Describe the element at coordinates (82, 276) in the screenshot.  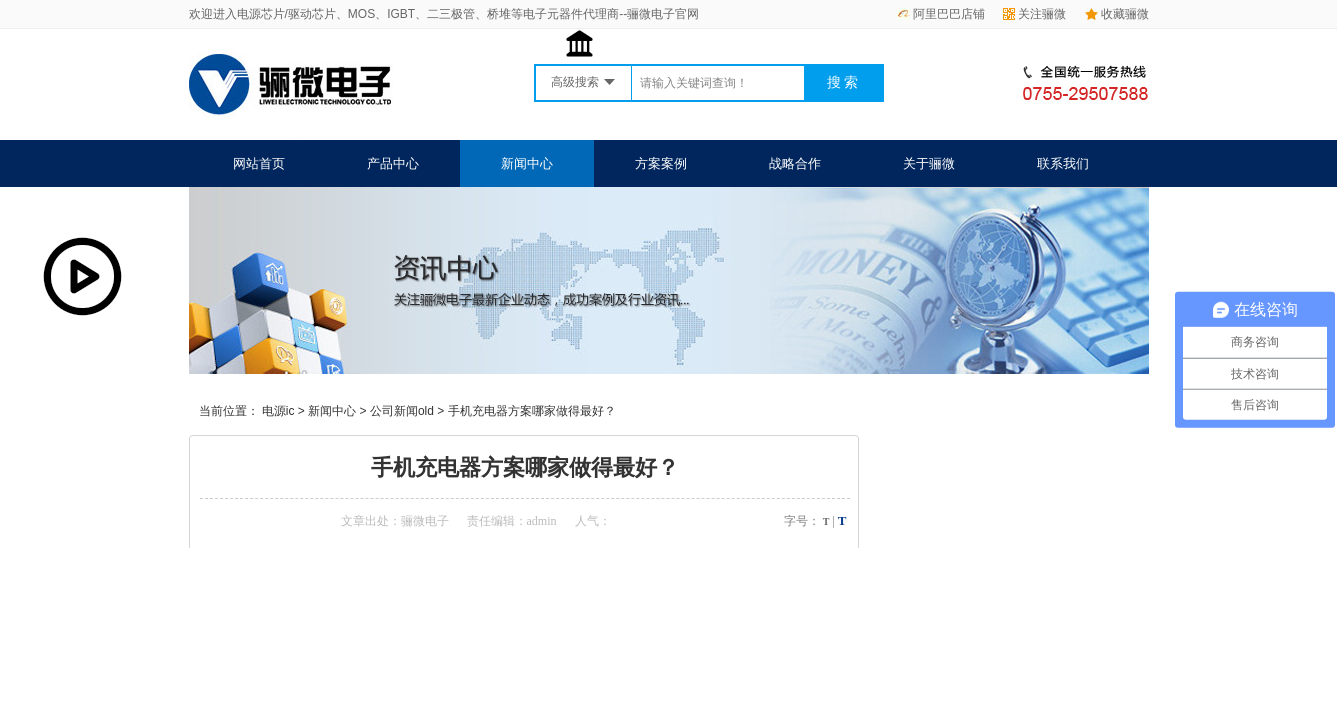
I see `play media or video content` at that location.